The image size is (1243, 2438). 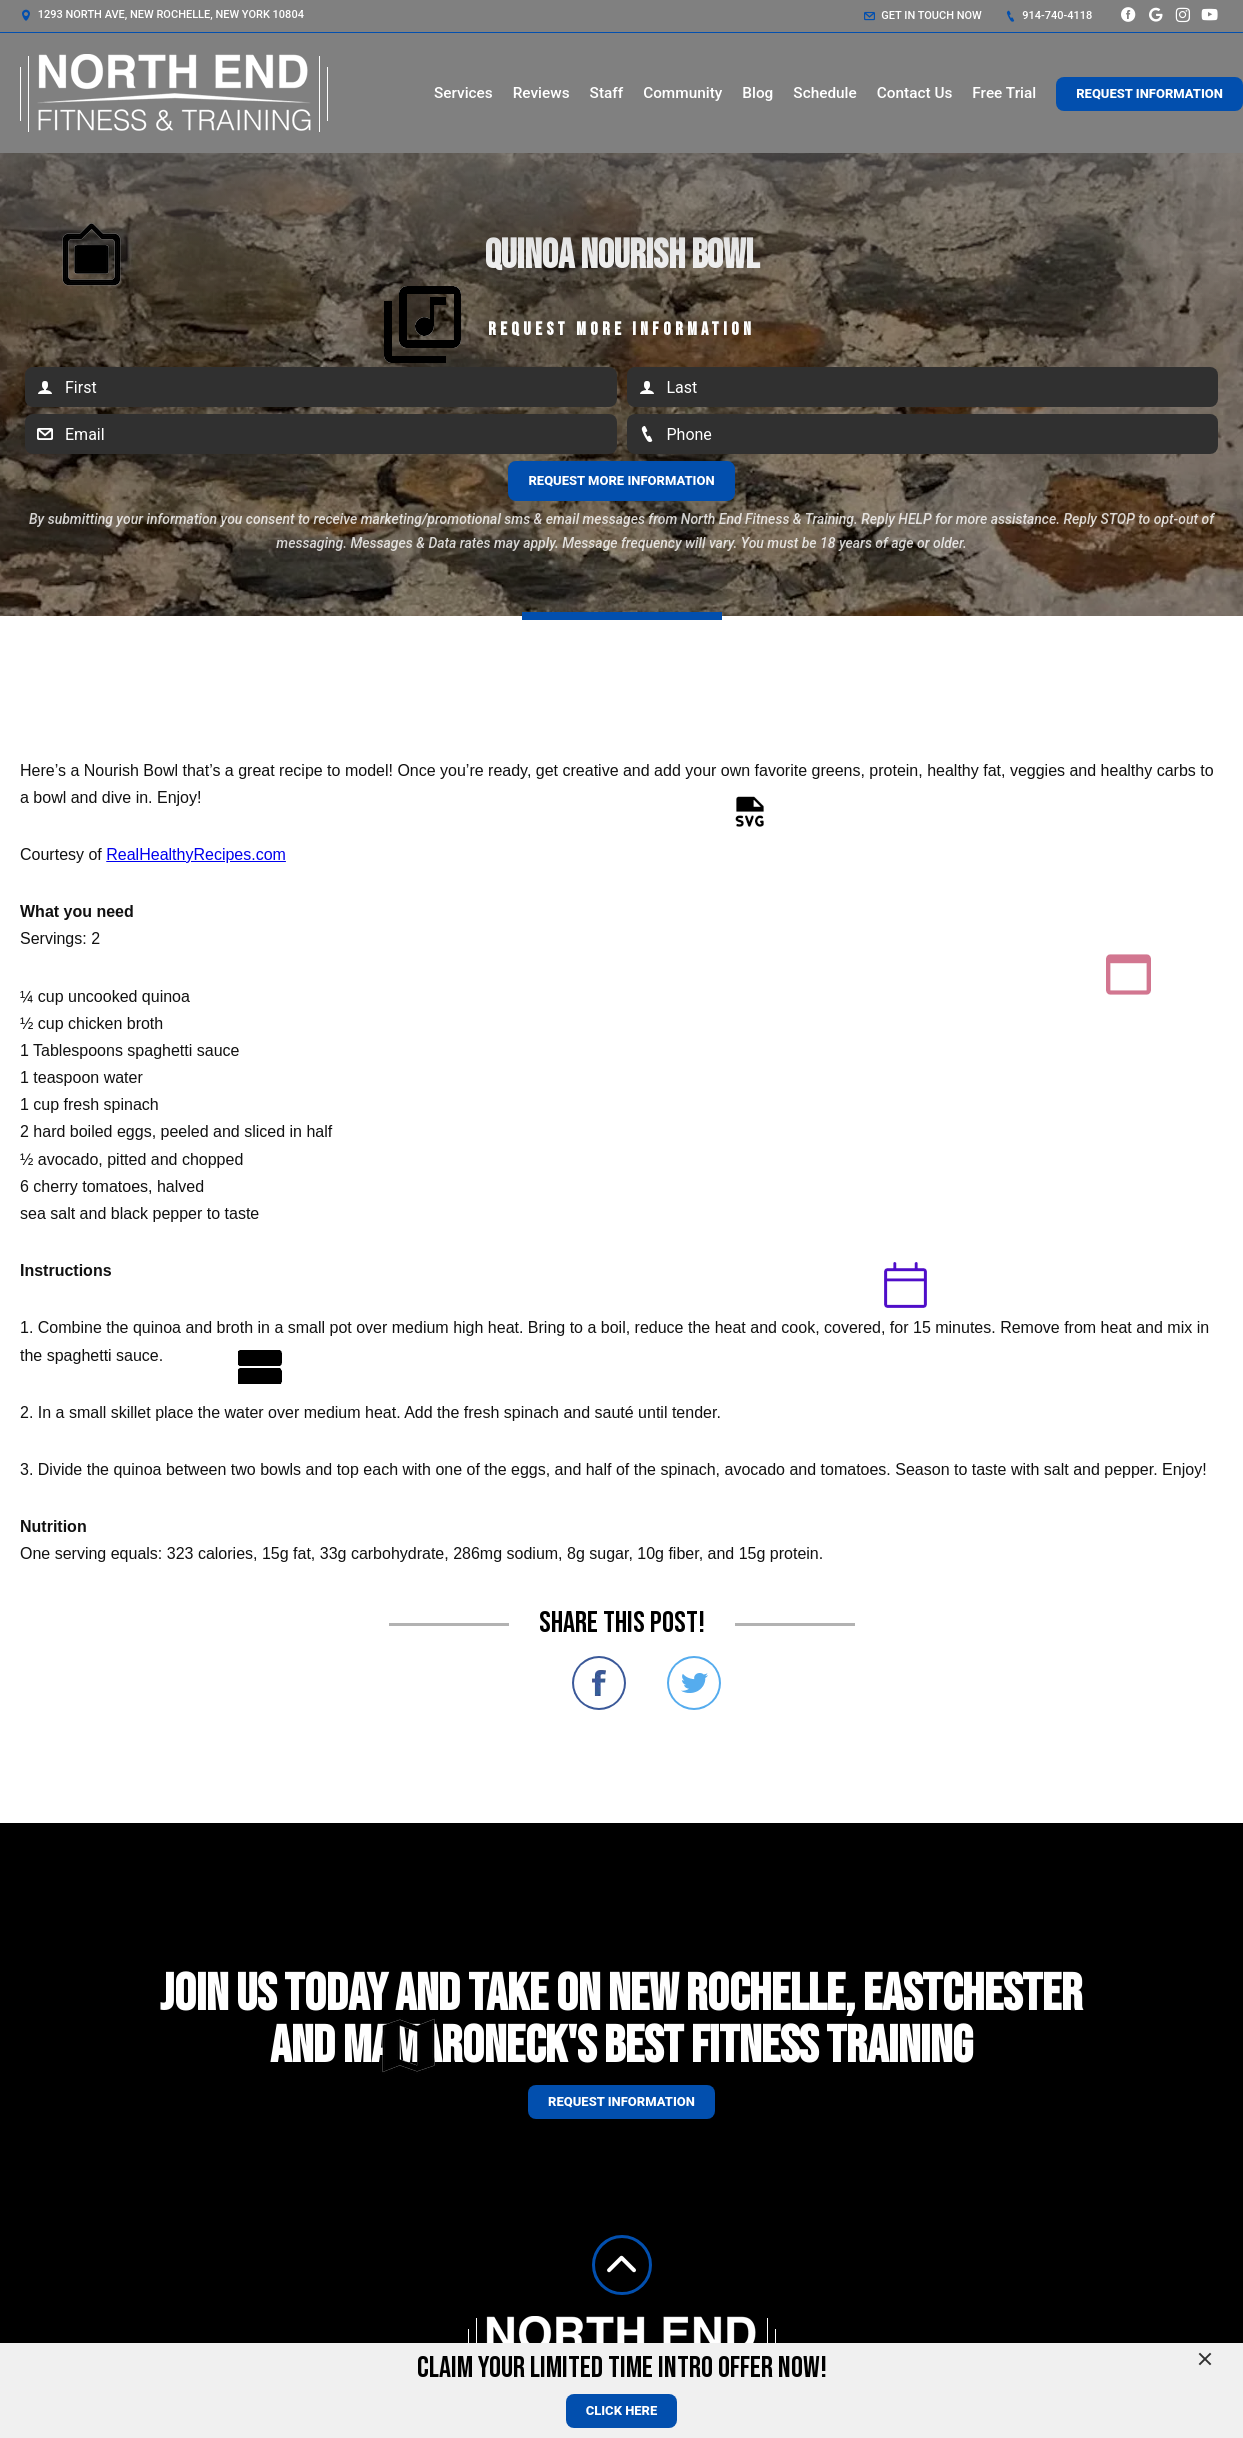 I want to click on open a new window, so click(x=1128, y=974).